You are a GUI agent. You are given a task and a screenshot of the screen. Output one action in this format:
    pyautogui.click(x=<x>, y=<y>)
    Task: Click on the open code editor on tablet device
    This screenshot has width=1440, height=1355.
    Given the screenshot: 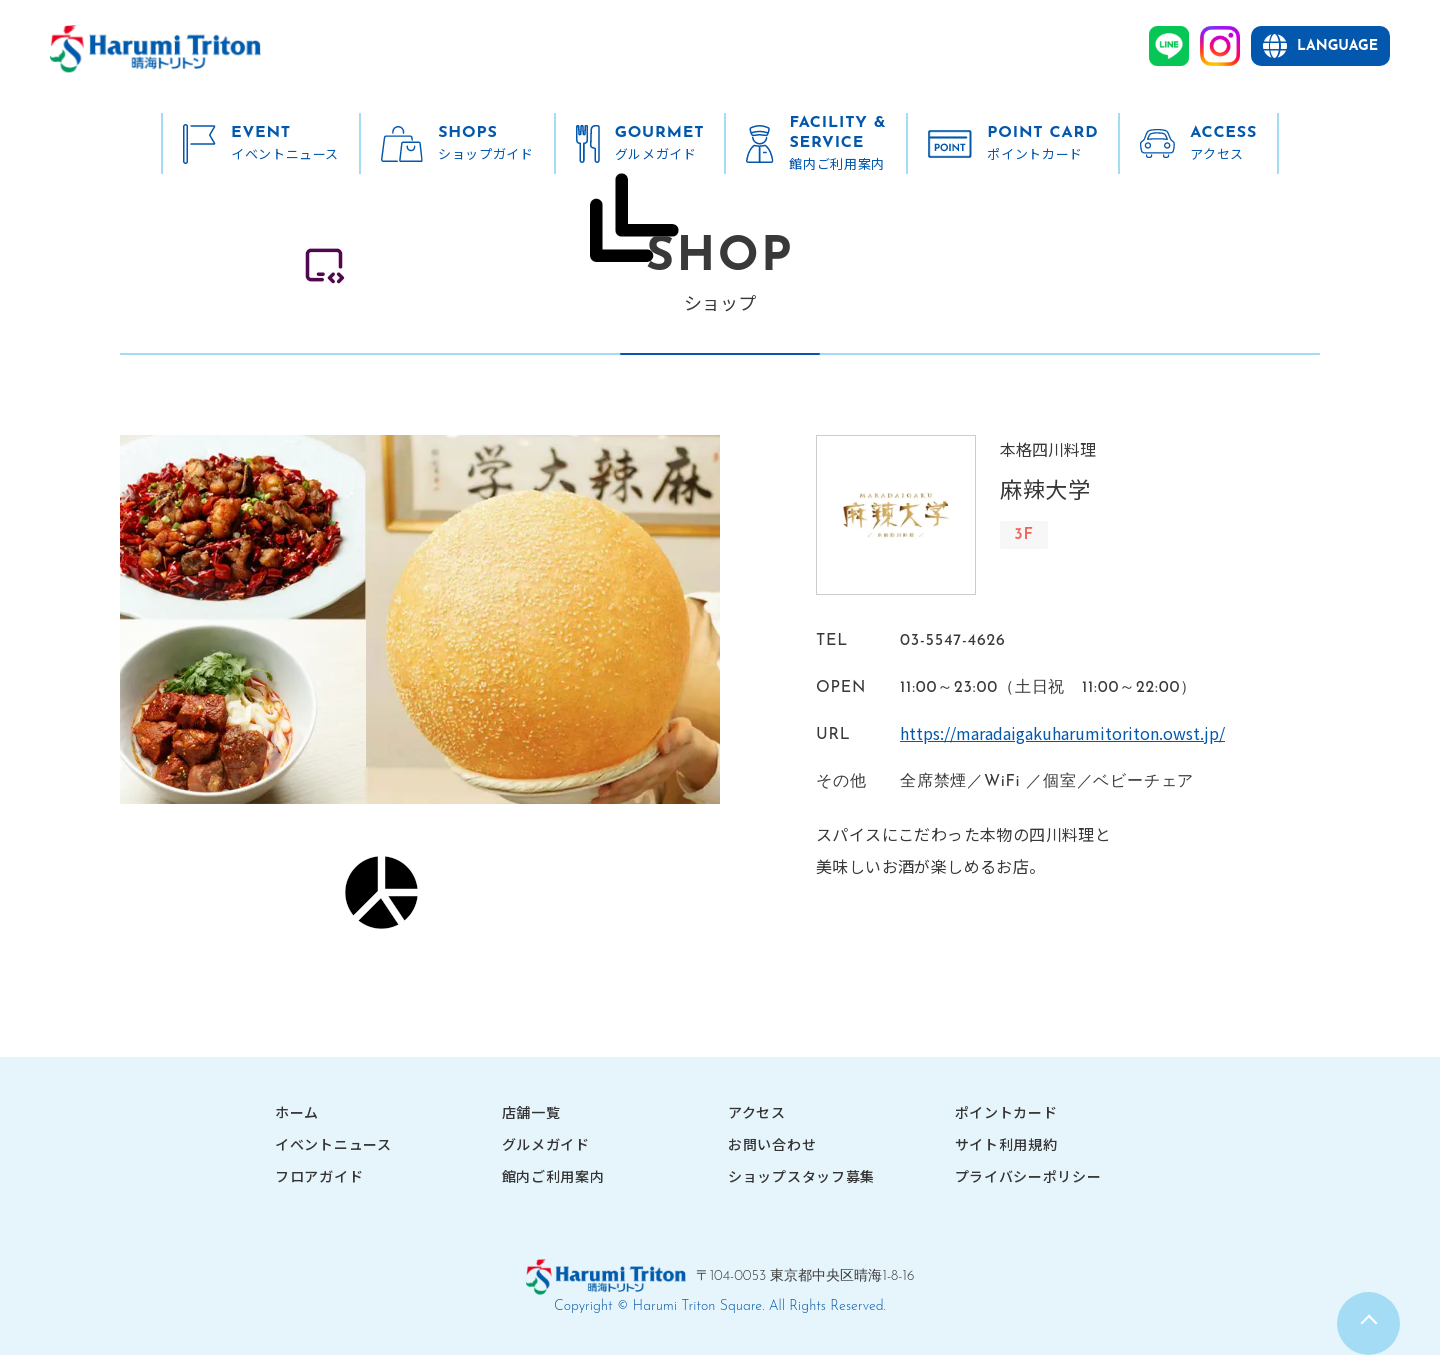 What is the action you would take?
    pyautogui.click(x=324, y=265)
    